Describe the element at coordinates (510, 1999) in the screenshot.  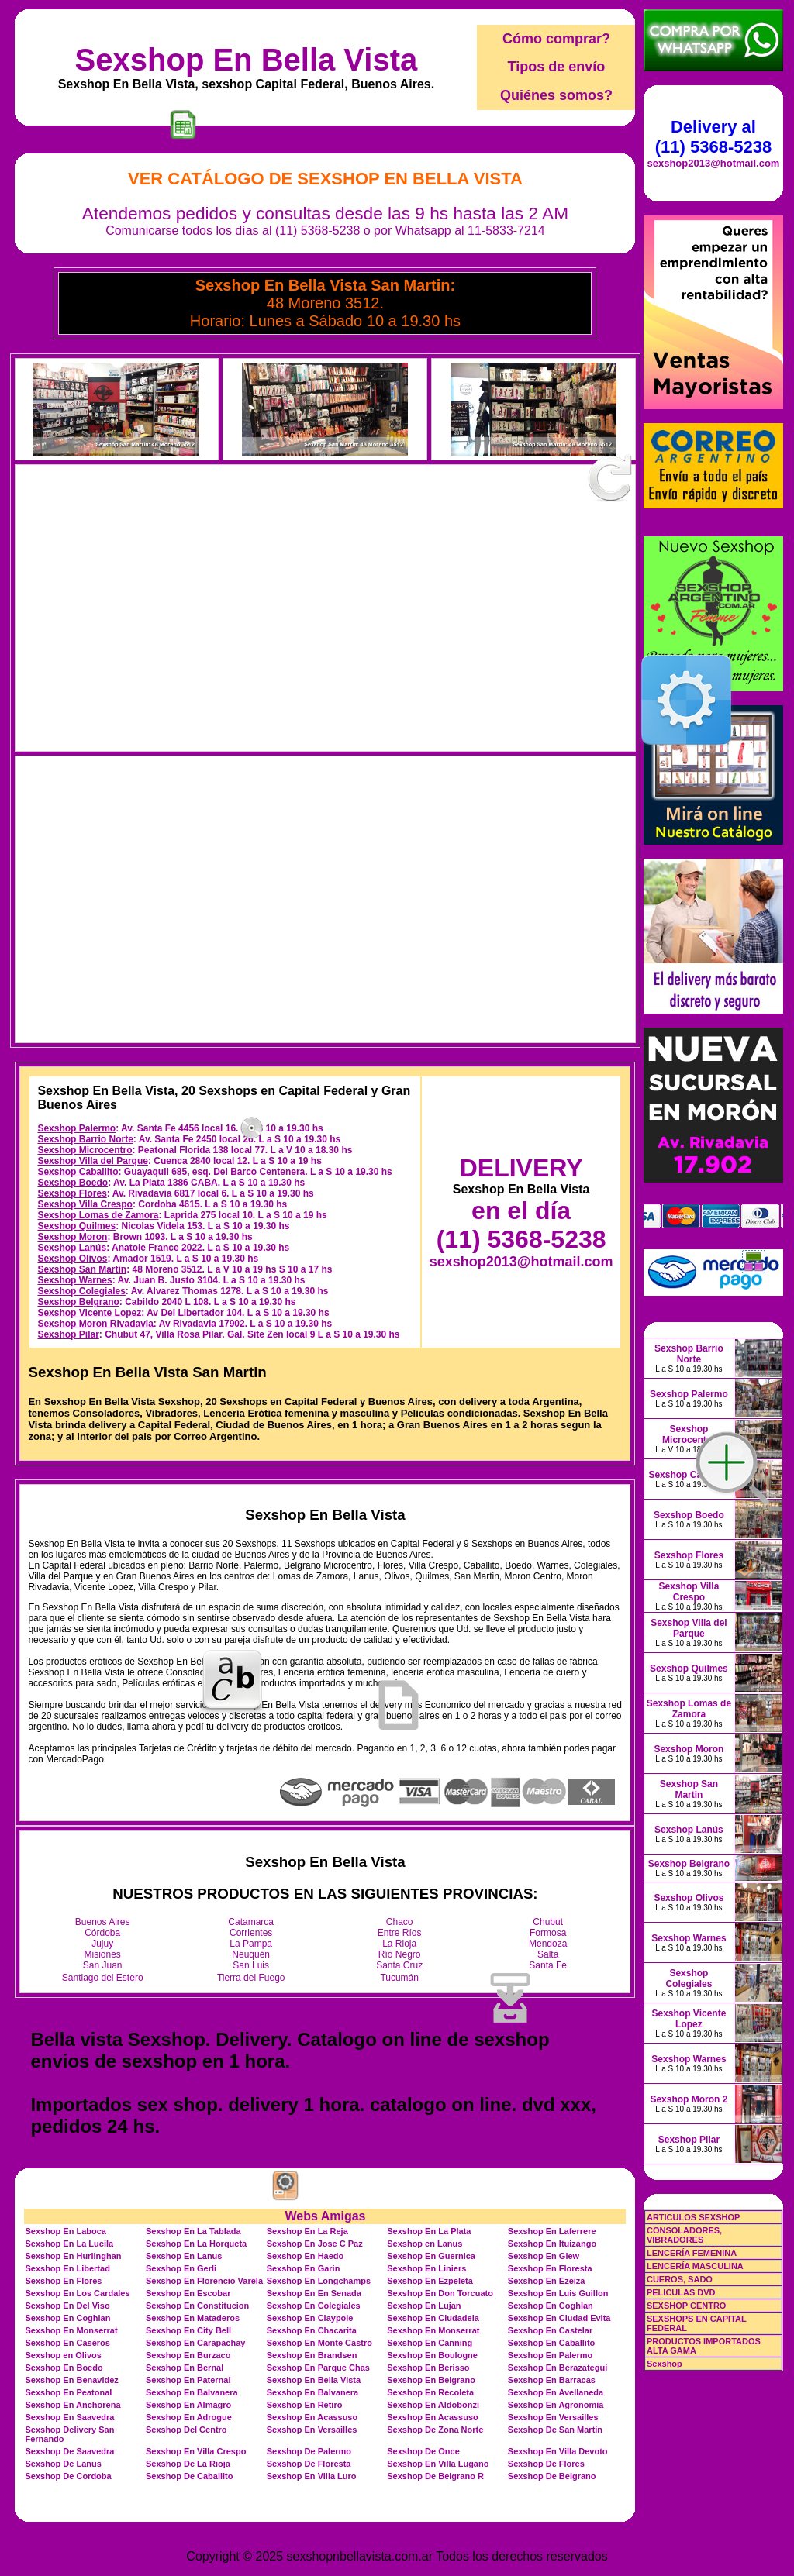
I see `save document to a new location` at that location.